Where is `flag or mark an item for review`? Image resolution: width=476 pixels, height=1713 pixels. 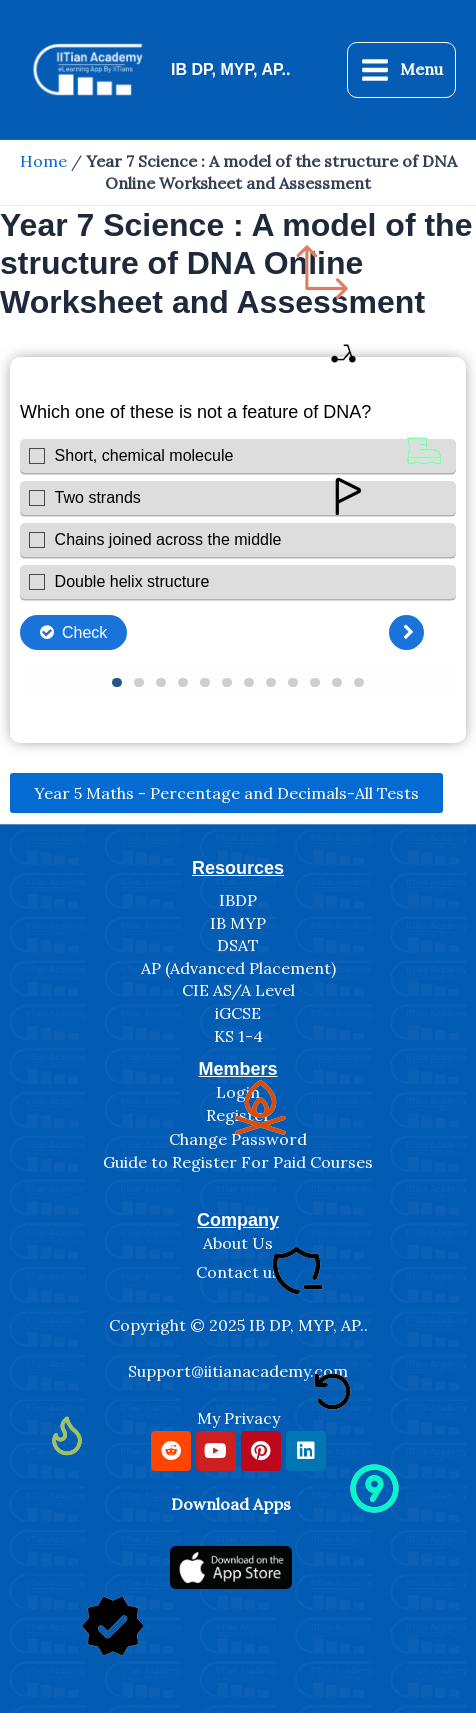
flag or mark an item for review is located at coordinates (347, 496).